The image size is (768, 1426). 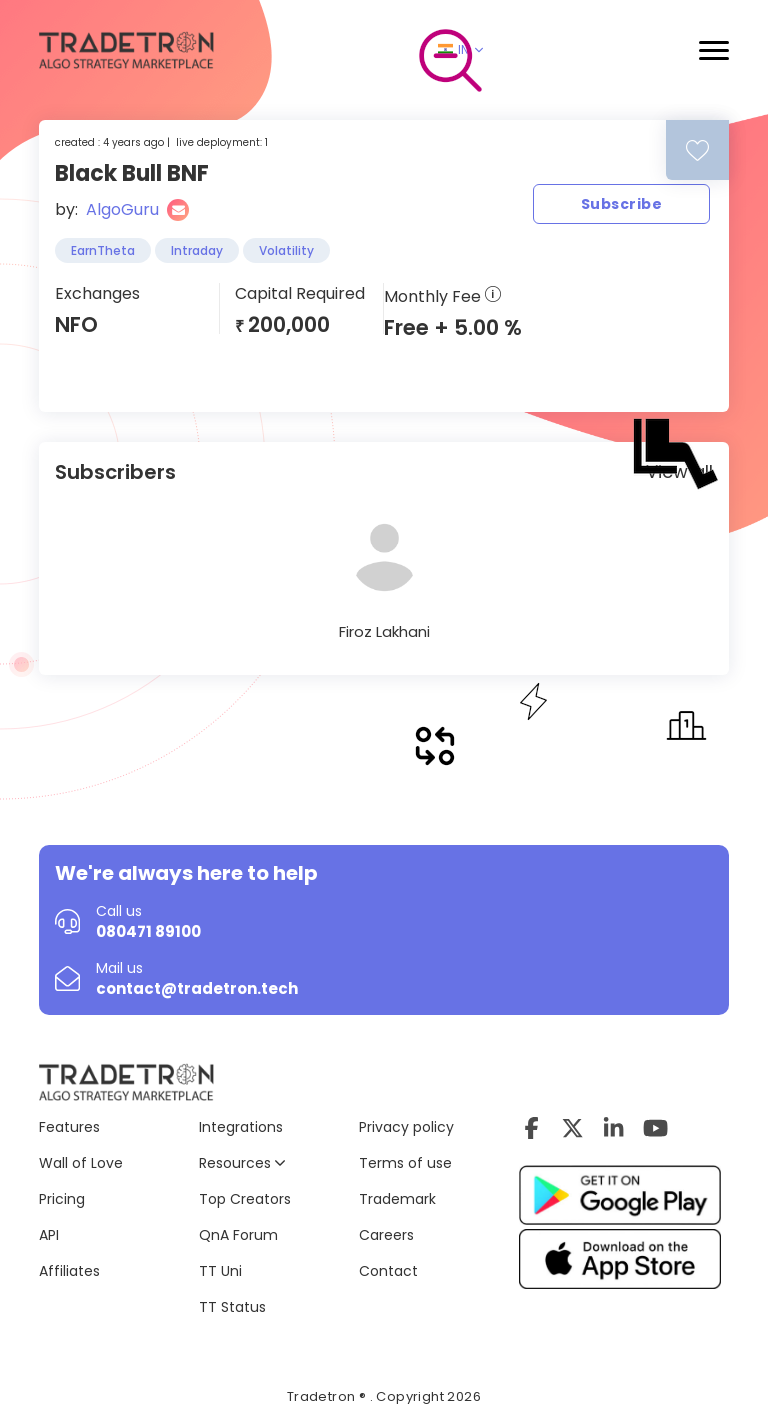 What do you see at coordinates (450, 60) in the screenshot?
I see `zoom out of the current view` at bounding box center [450, 60].